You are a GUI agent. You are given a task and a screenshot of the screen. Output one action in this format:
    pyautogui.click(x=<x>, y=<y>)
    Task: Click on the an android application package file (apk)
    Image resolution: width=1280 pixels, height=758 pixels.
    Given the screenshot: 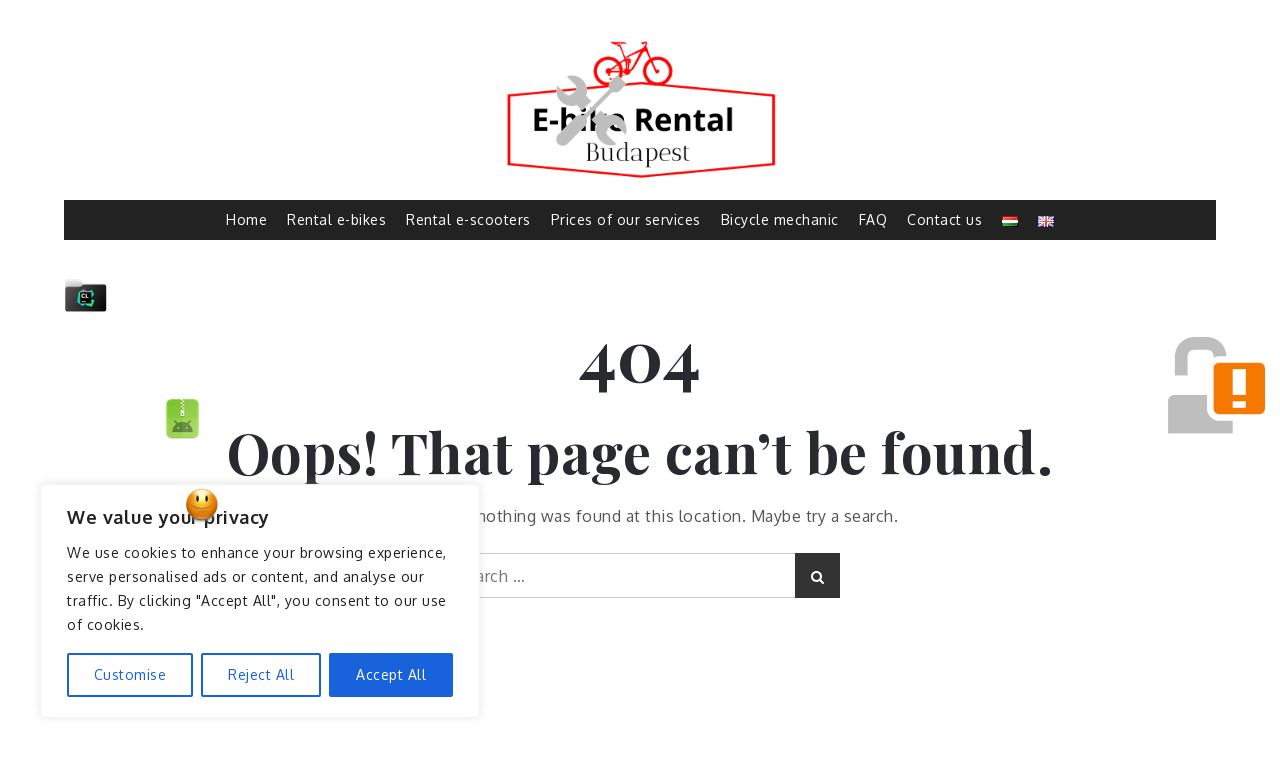 What is the action you would take?
    pyautogui.click(x=182, y=418)
    